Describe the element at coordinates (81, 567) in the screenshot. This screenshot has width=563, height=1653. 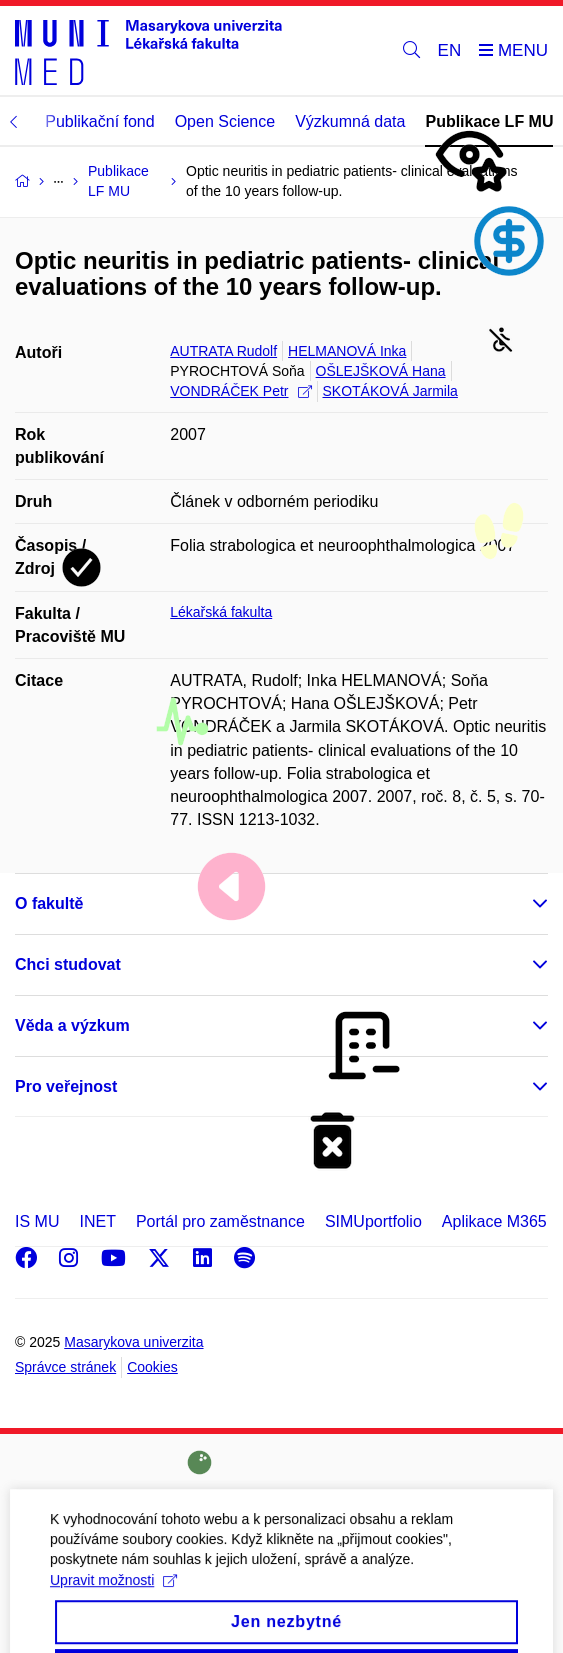
I see `indicates a completed or successful action` at that location.